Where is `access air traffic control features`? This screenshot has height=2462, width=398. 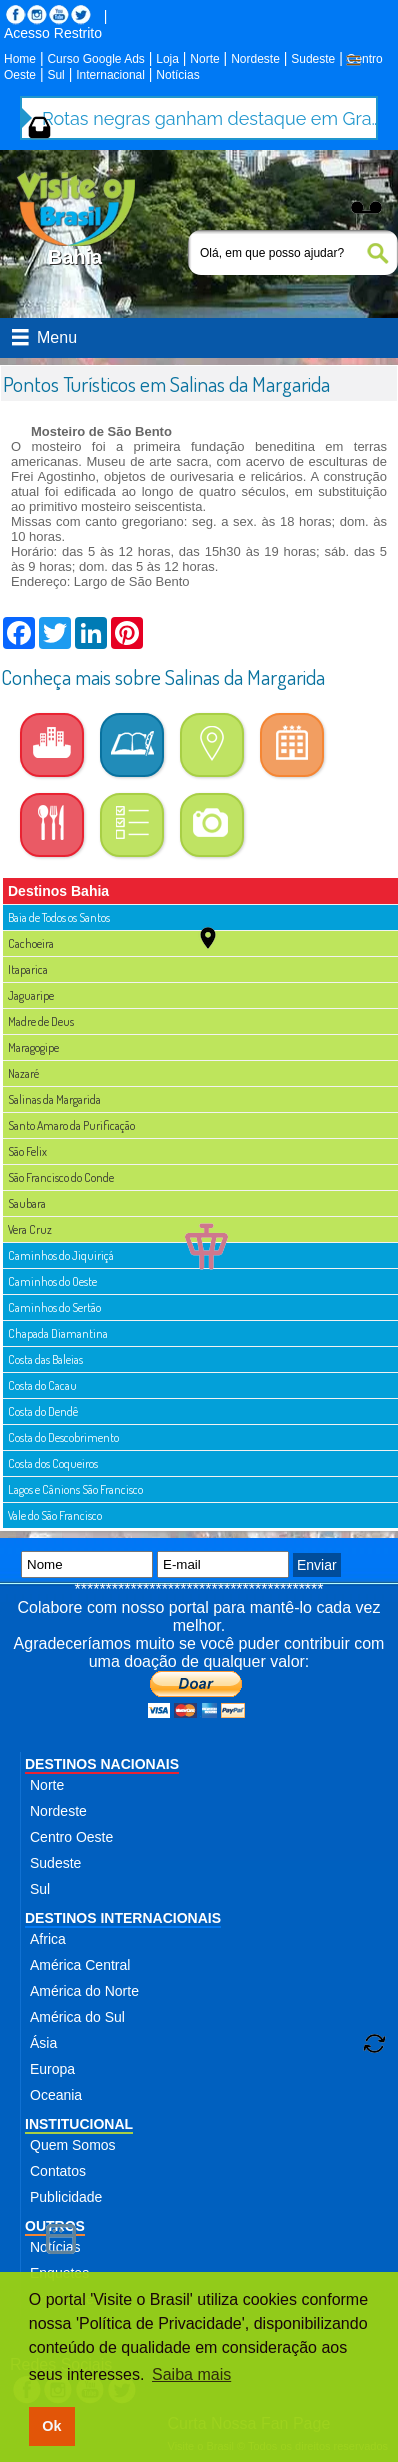
access air traffic control features is located at coordinates (206, 1246).